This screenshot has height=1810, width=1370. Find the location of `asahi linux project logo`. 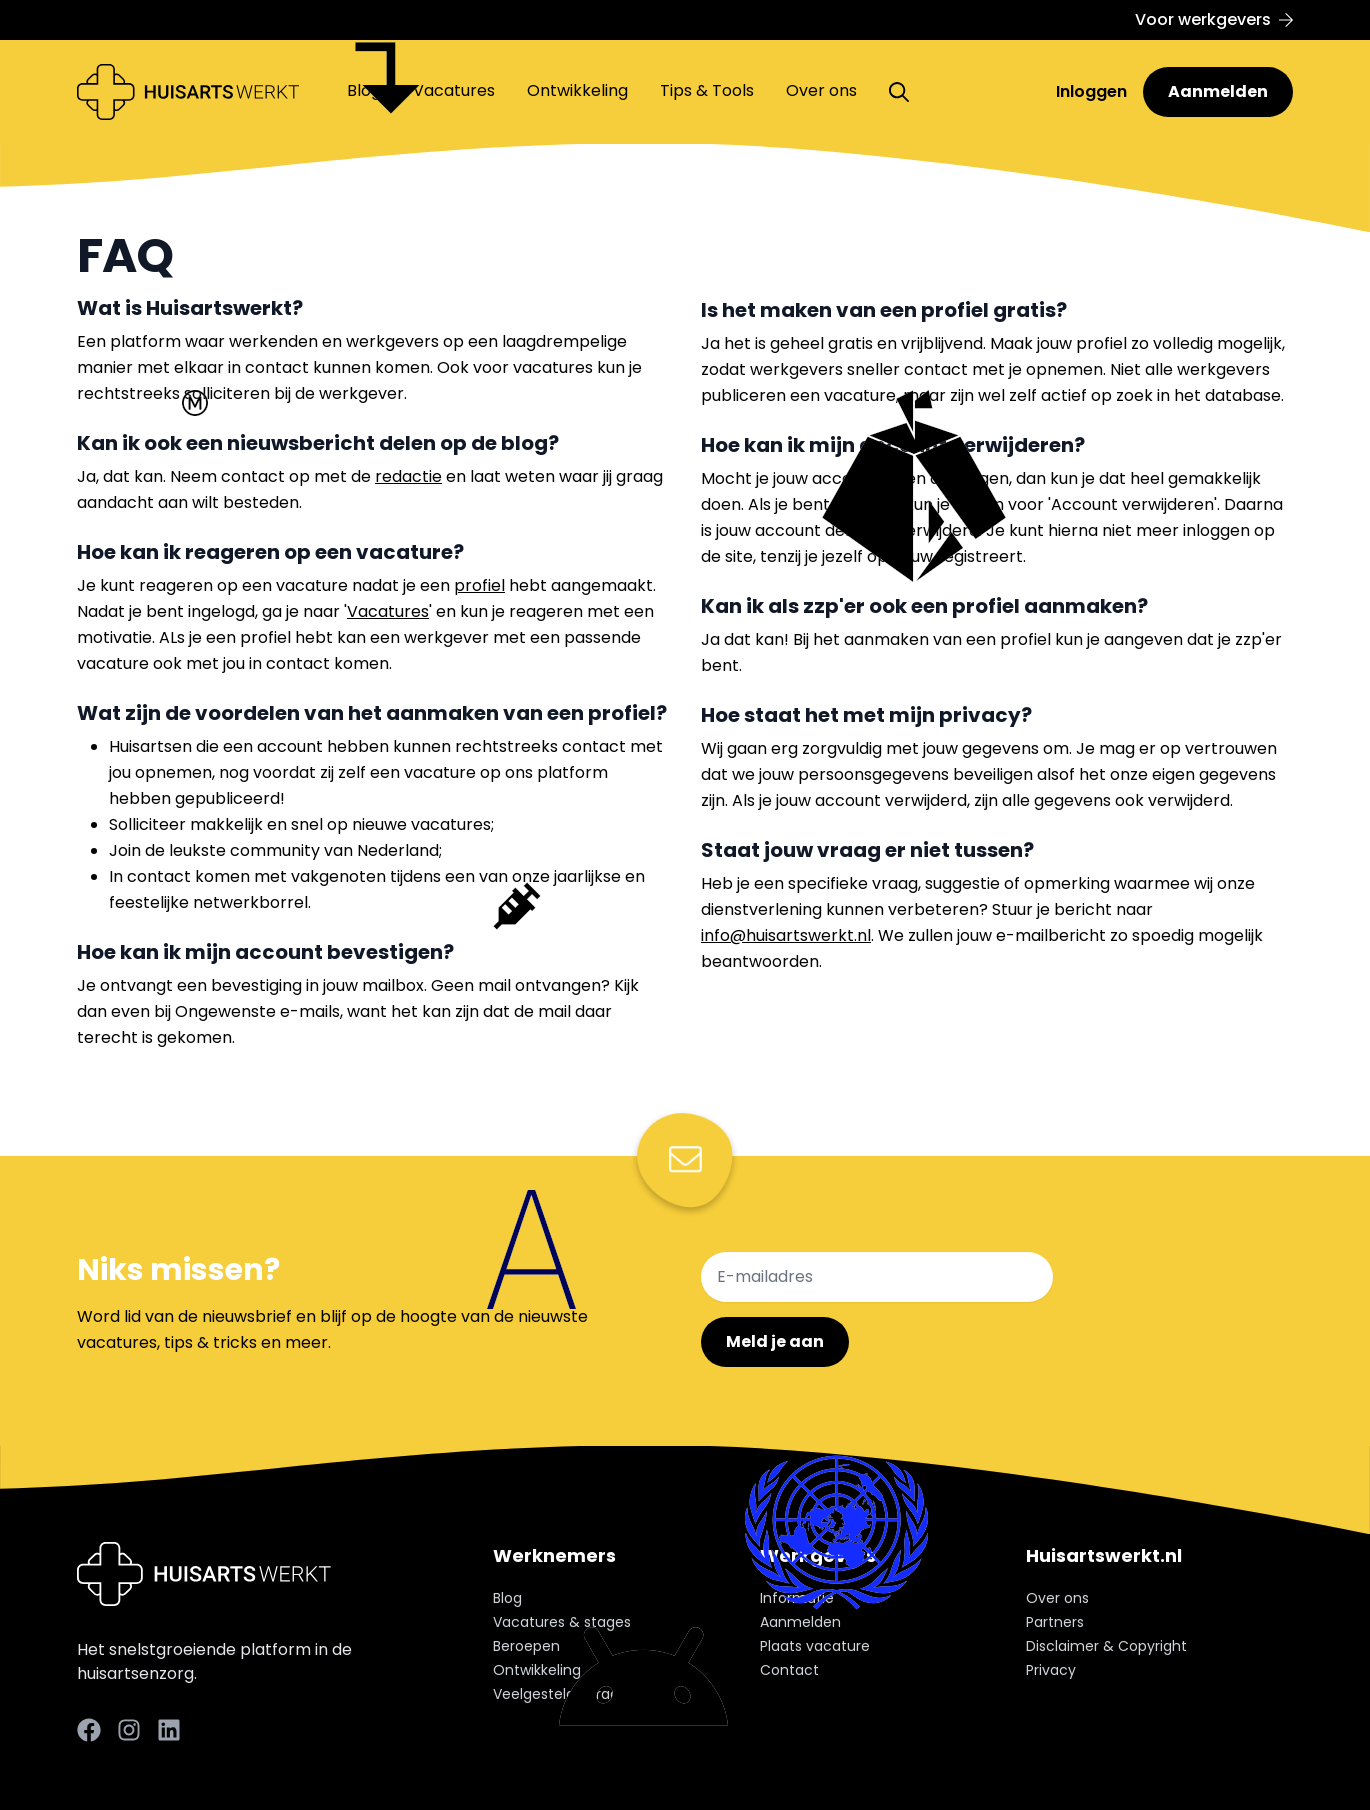

asahi linux project logo is located at coordinates (914, 486).